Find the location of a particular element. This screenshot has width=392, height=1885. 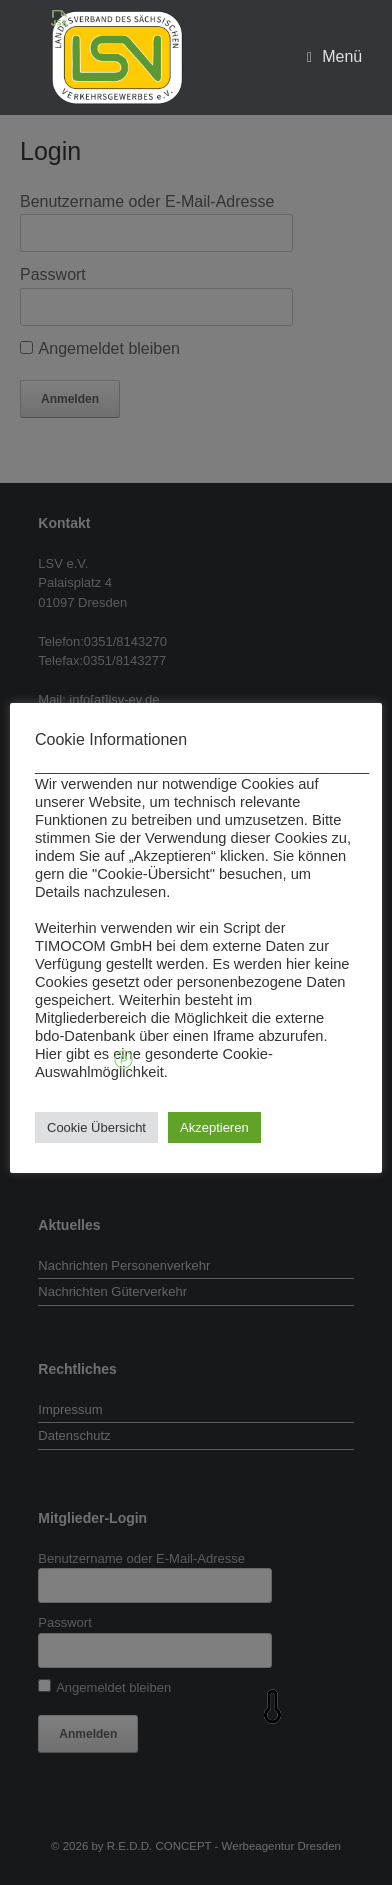

parking location or availability indicator is located at coordinates (123, 1059).